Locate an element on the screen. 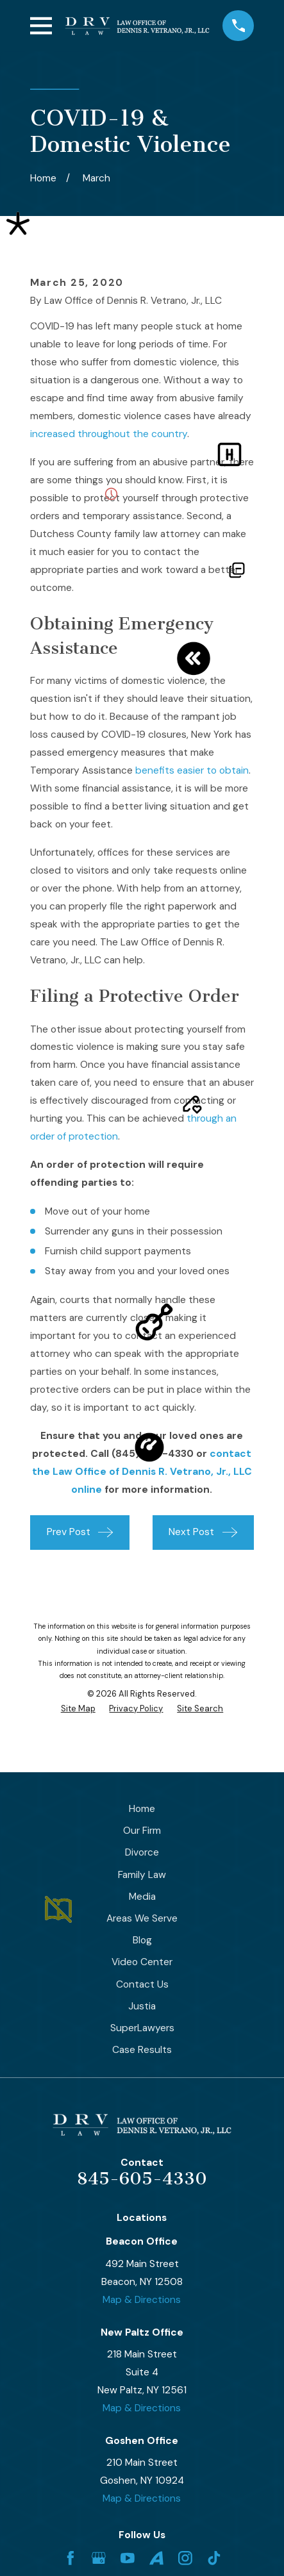 The height and width of the screenshot is (2576, 284). access music or instrument settings is located at coordinates (154, 1322).